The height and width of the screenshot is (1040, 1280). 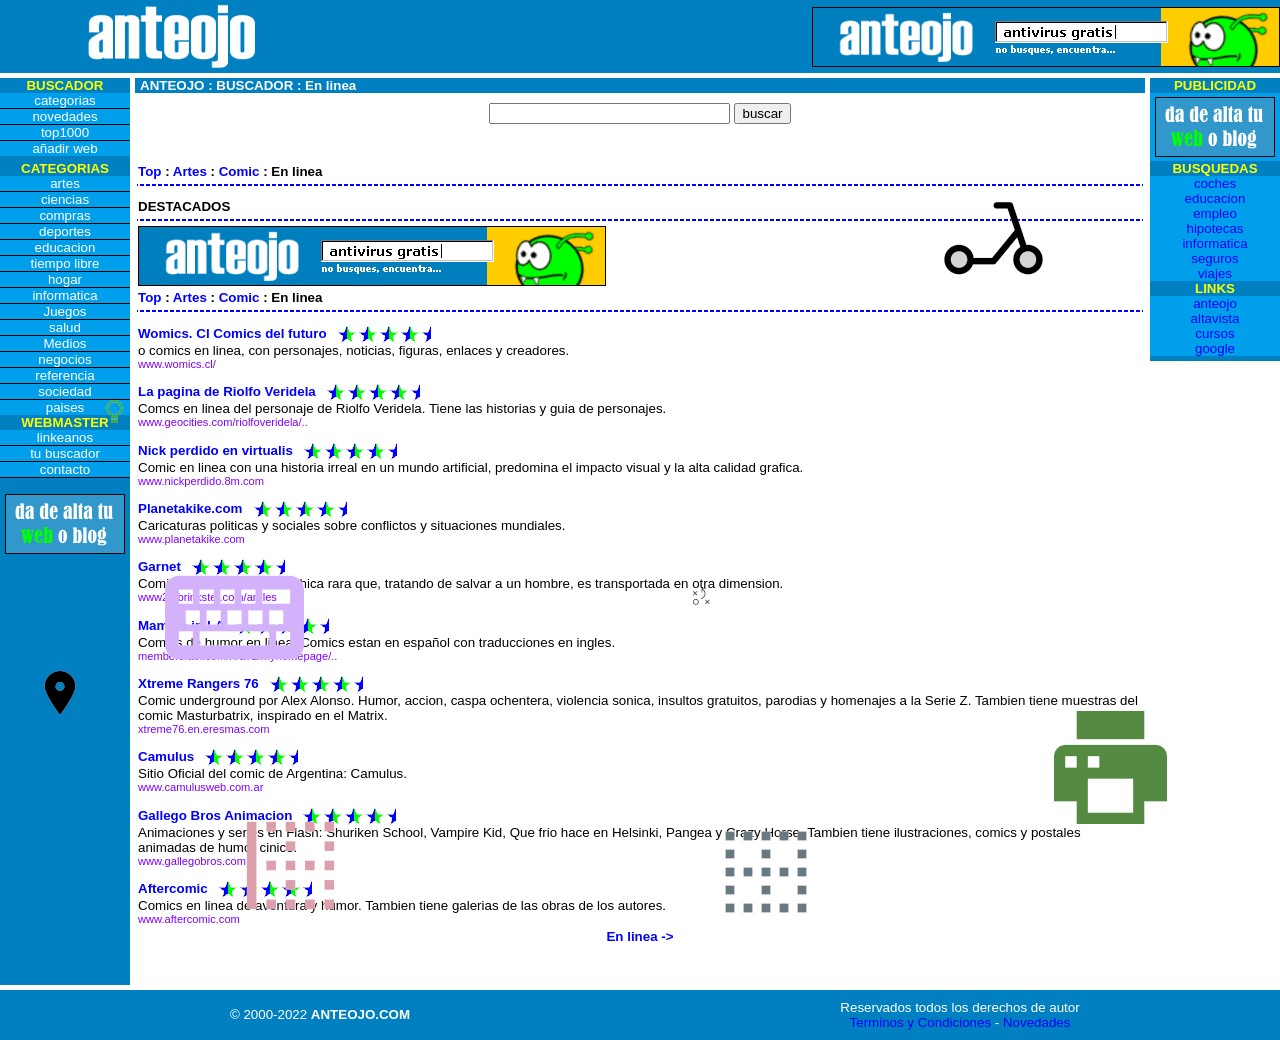 I want to click on view current location on map, so click(x=60, y=693).